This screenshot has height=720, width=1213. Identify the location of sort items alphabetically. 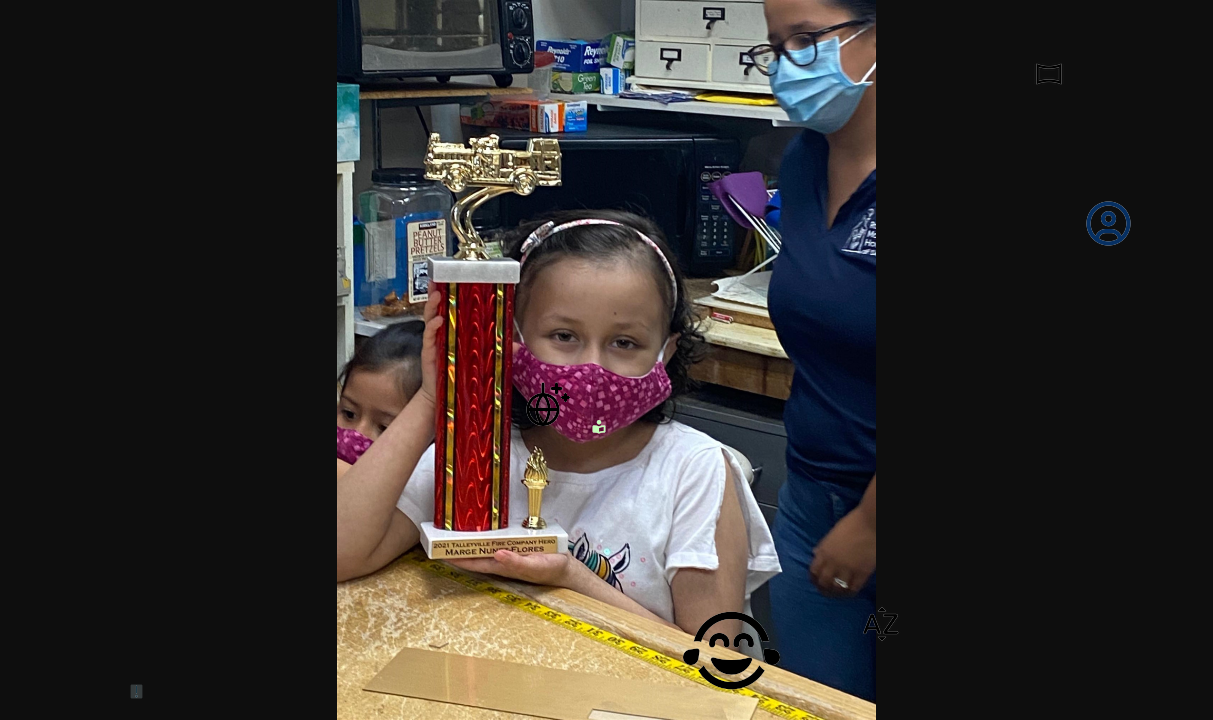
(881, 624).